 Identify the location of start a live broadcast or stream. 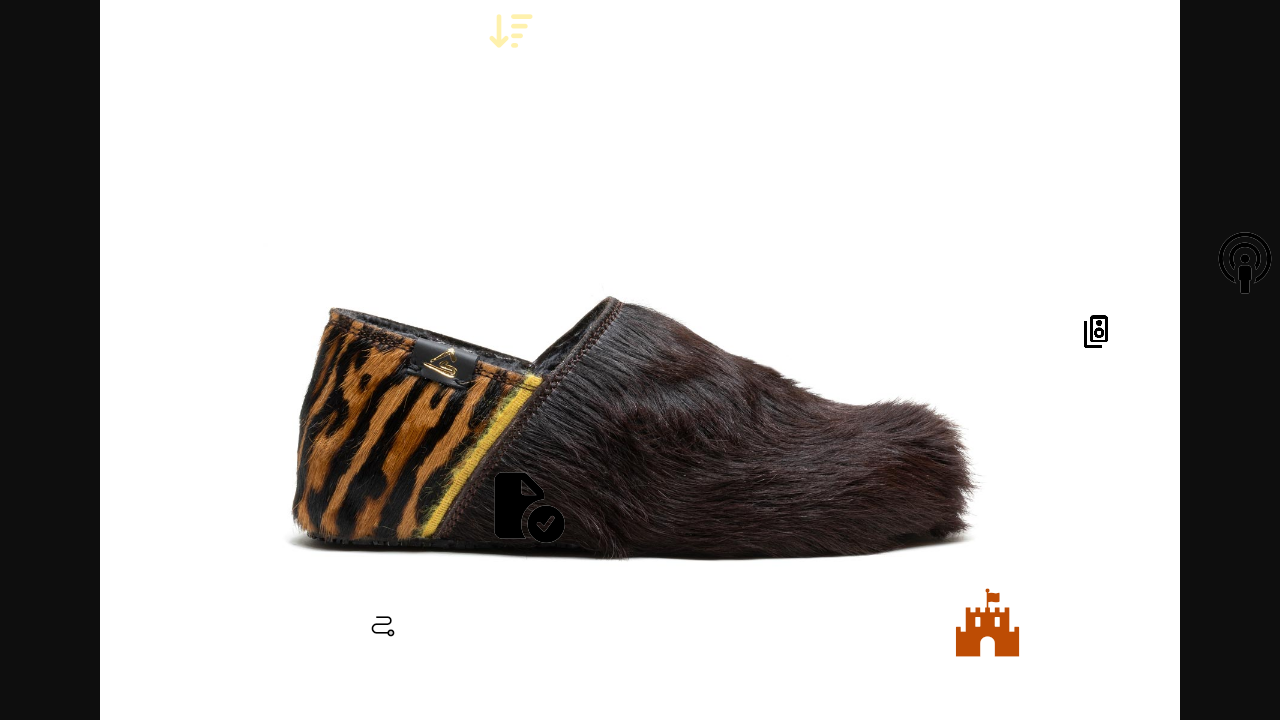
(1245, 263).